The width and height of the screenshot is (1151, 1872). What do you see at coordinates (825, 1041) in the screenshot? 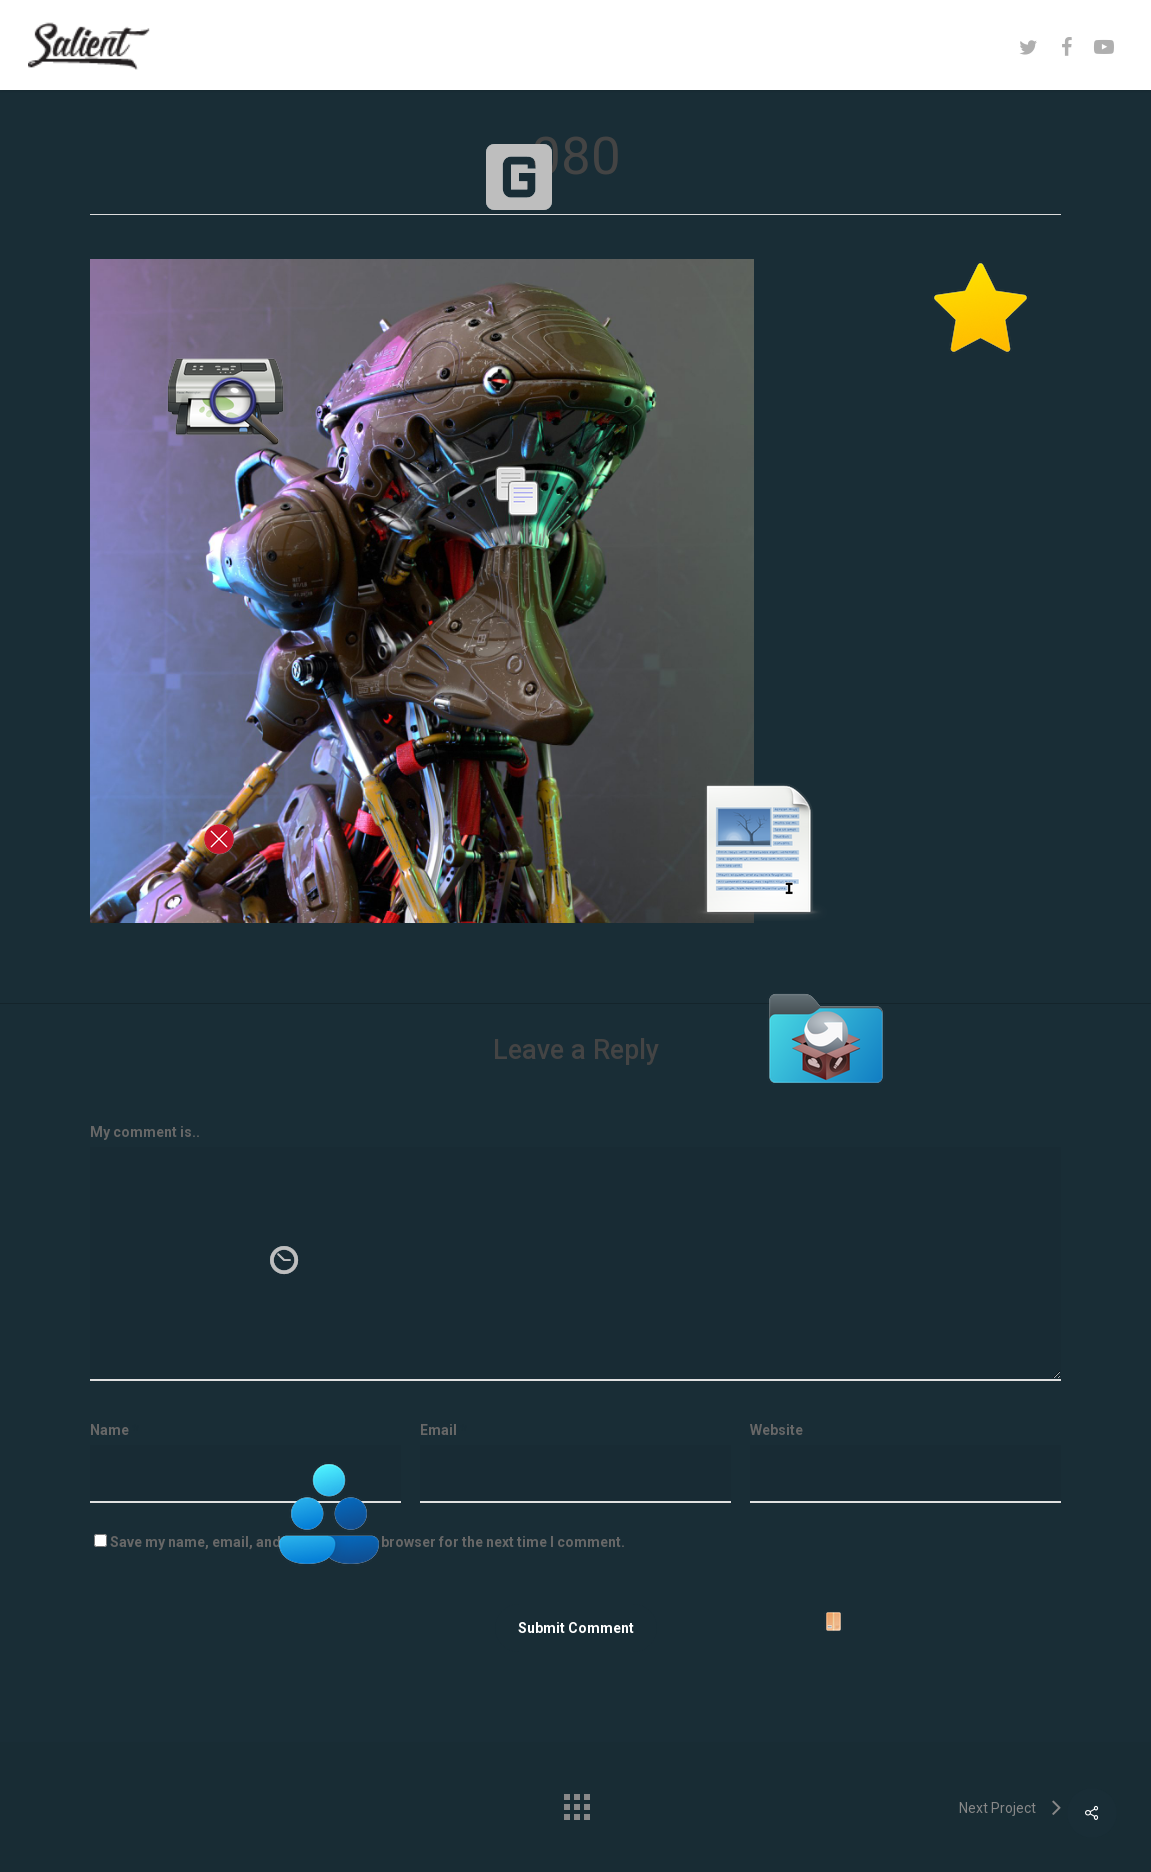
I see `folder containing portableapps packages` at bounding box center [825, 1041].